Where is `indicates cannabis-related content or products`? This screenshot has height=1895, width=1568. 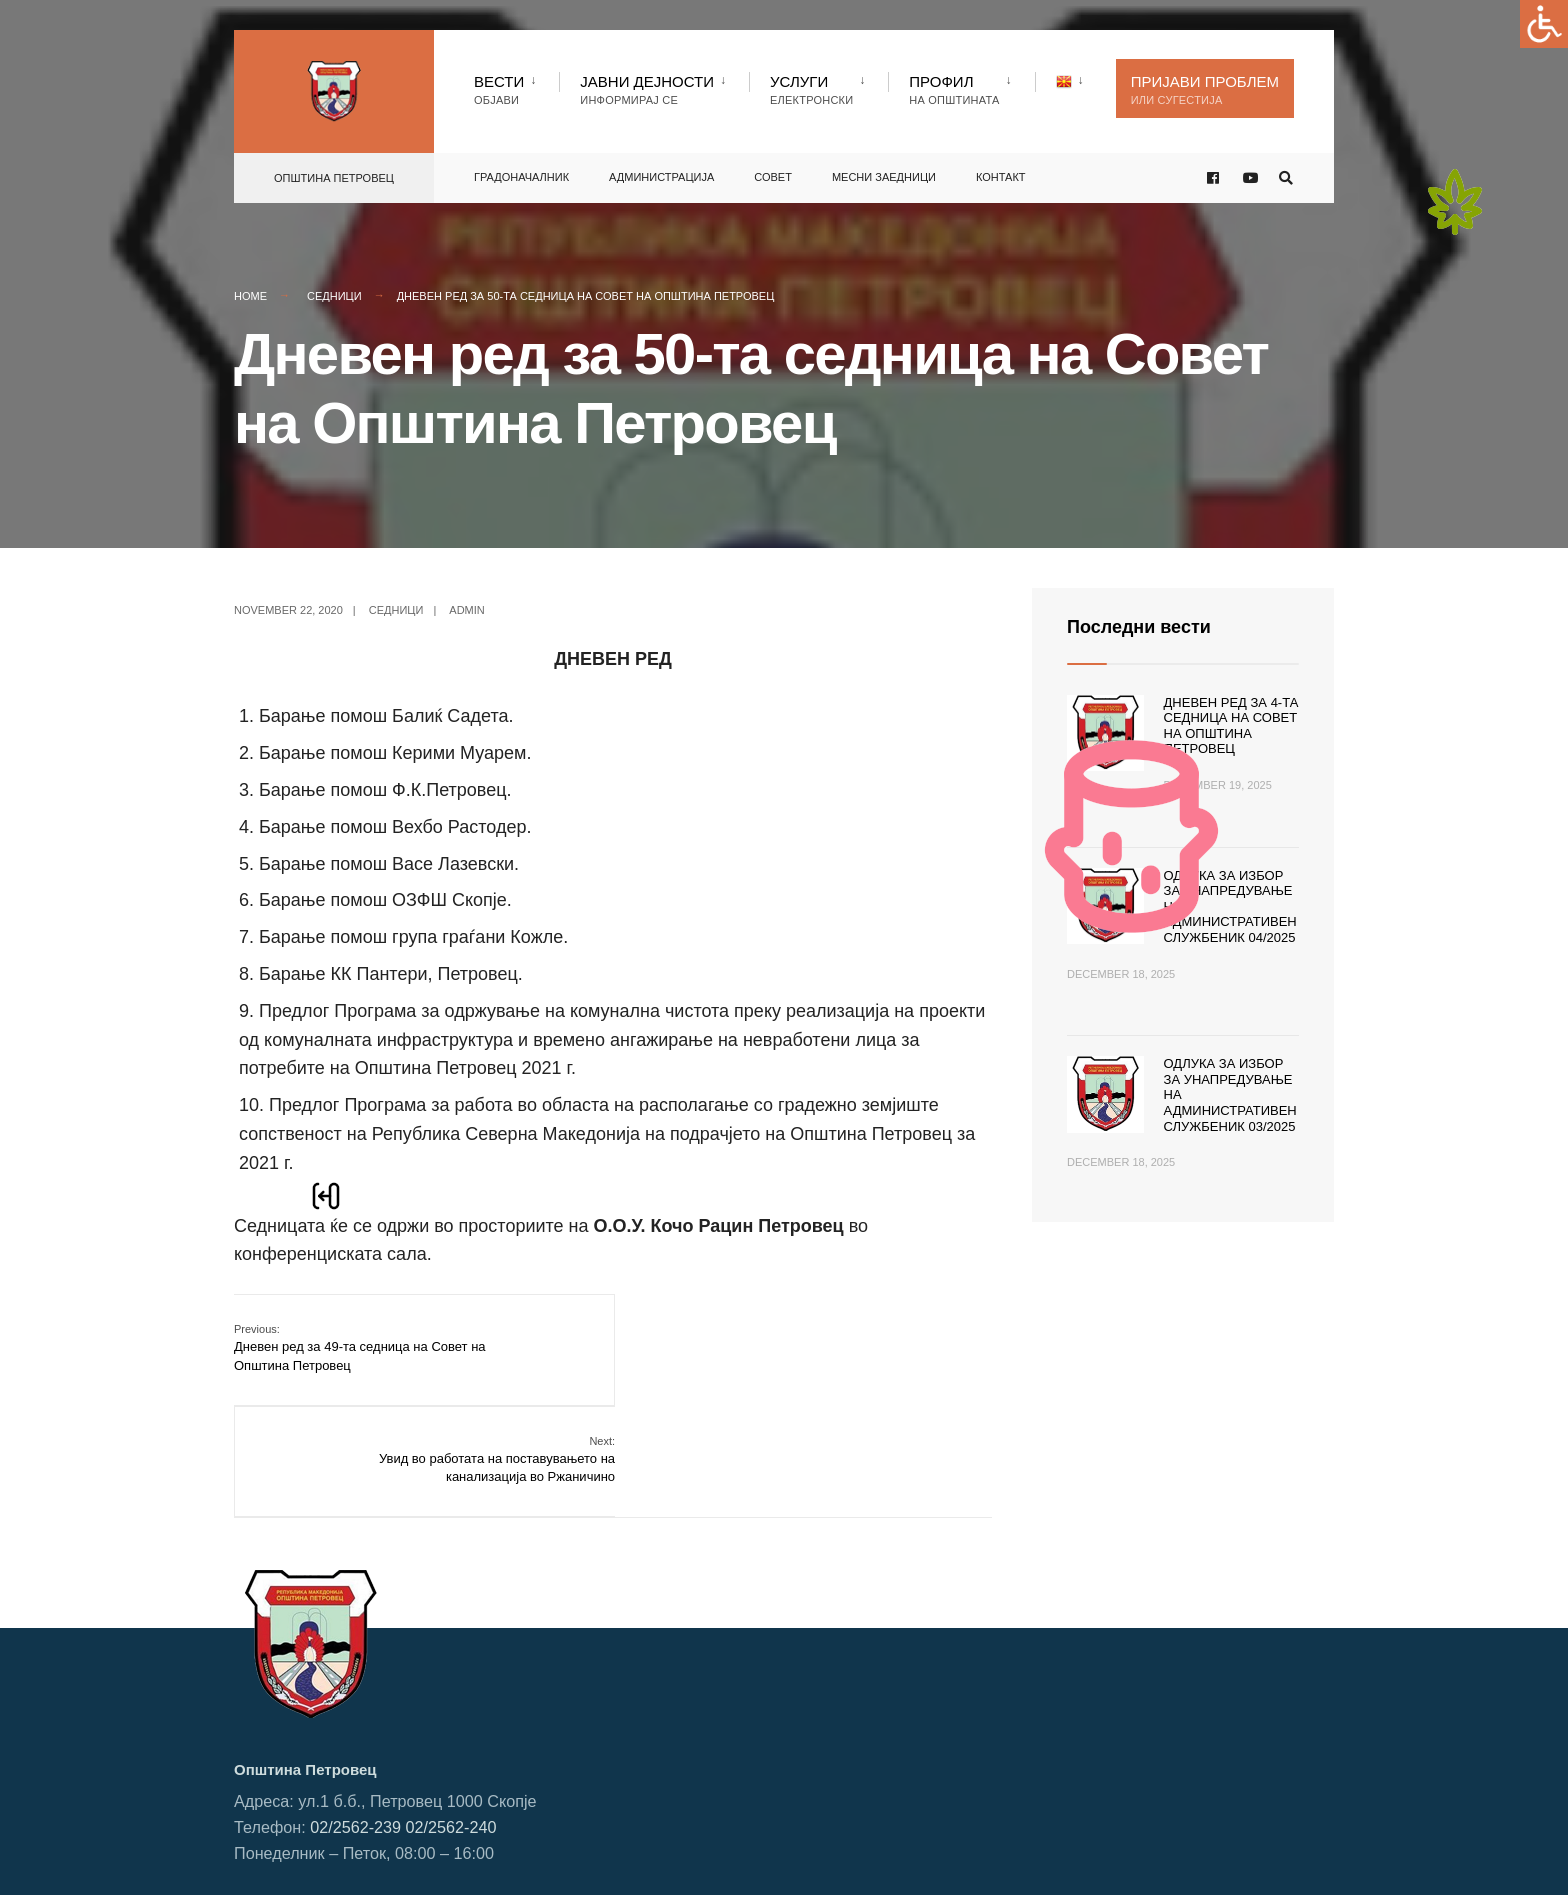 indicates cannabis-related content or products is located at coordinates (1455, 202).